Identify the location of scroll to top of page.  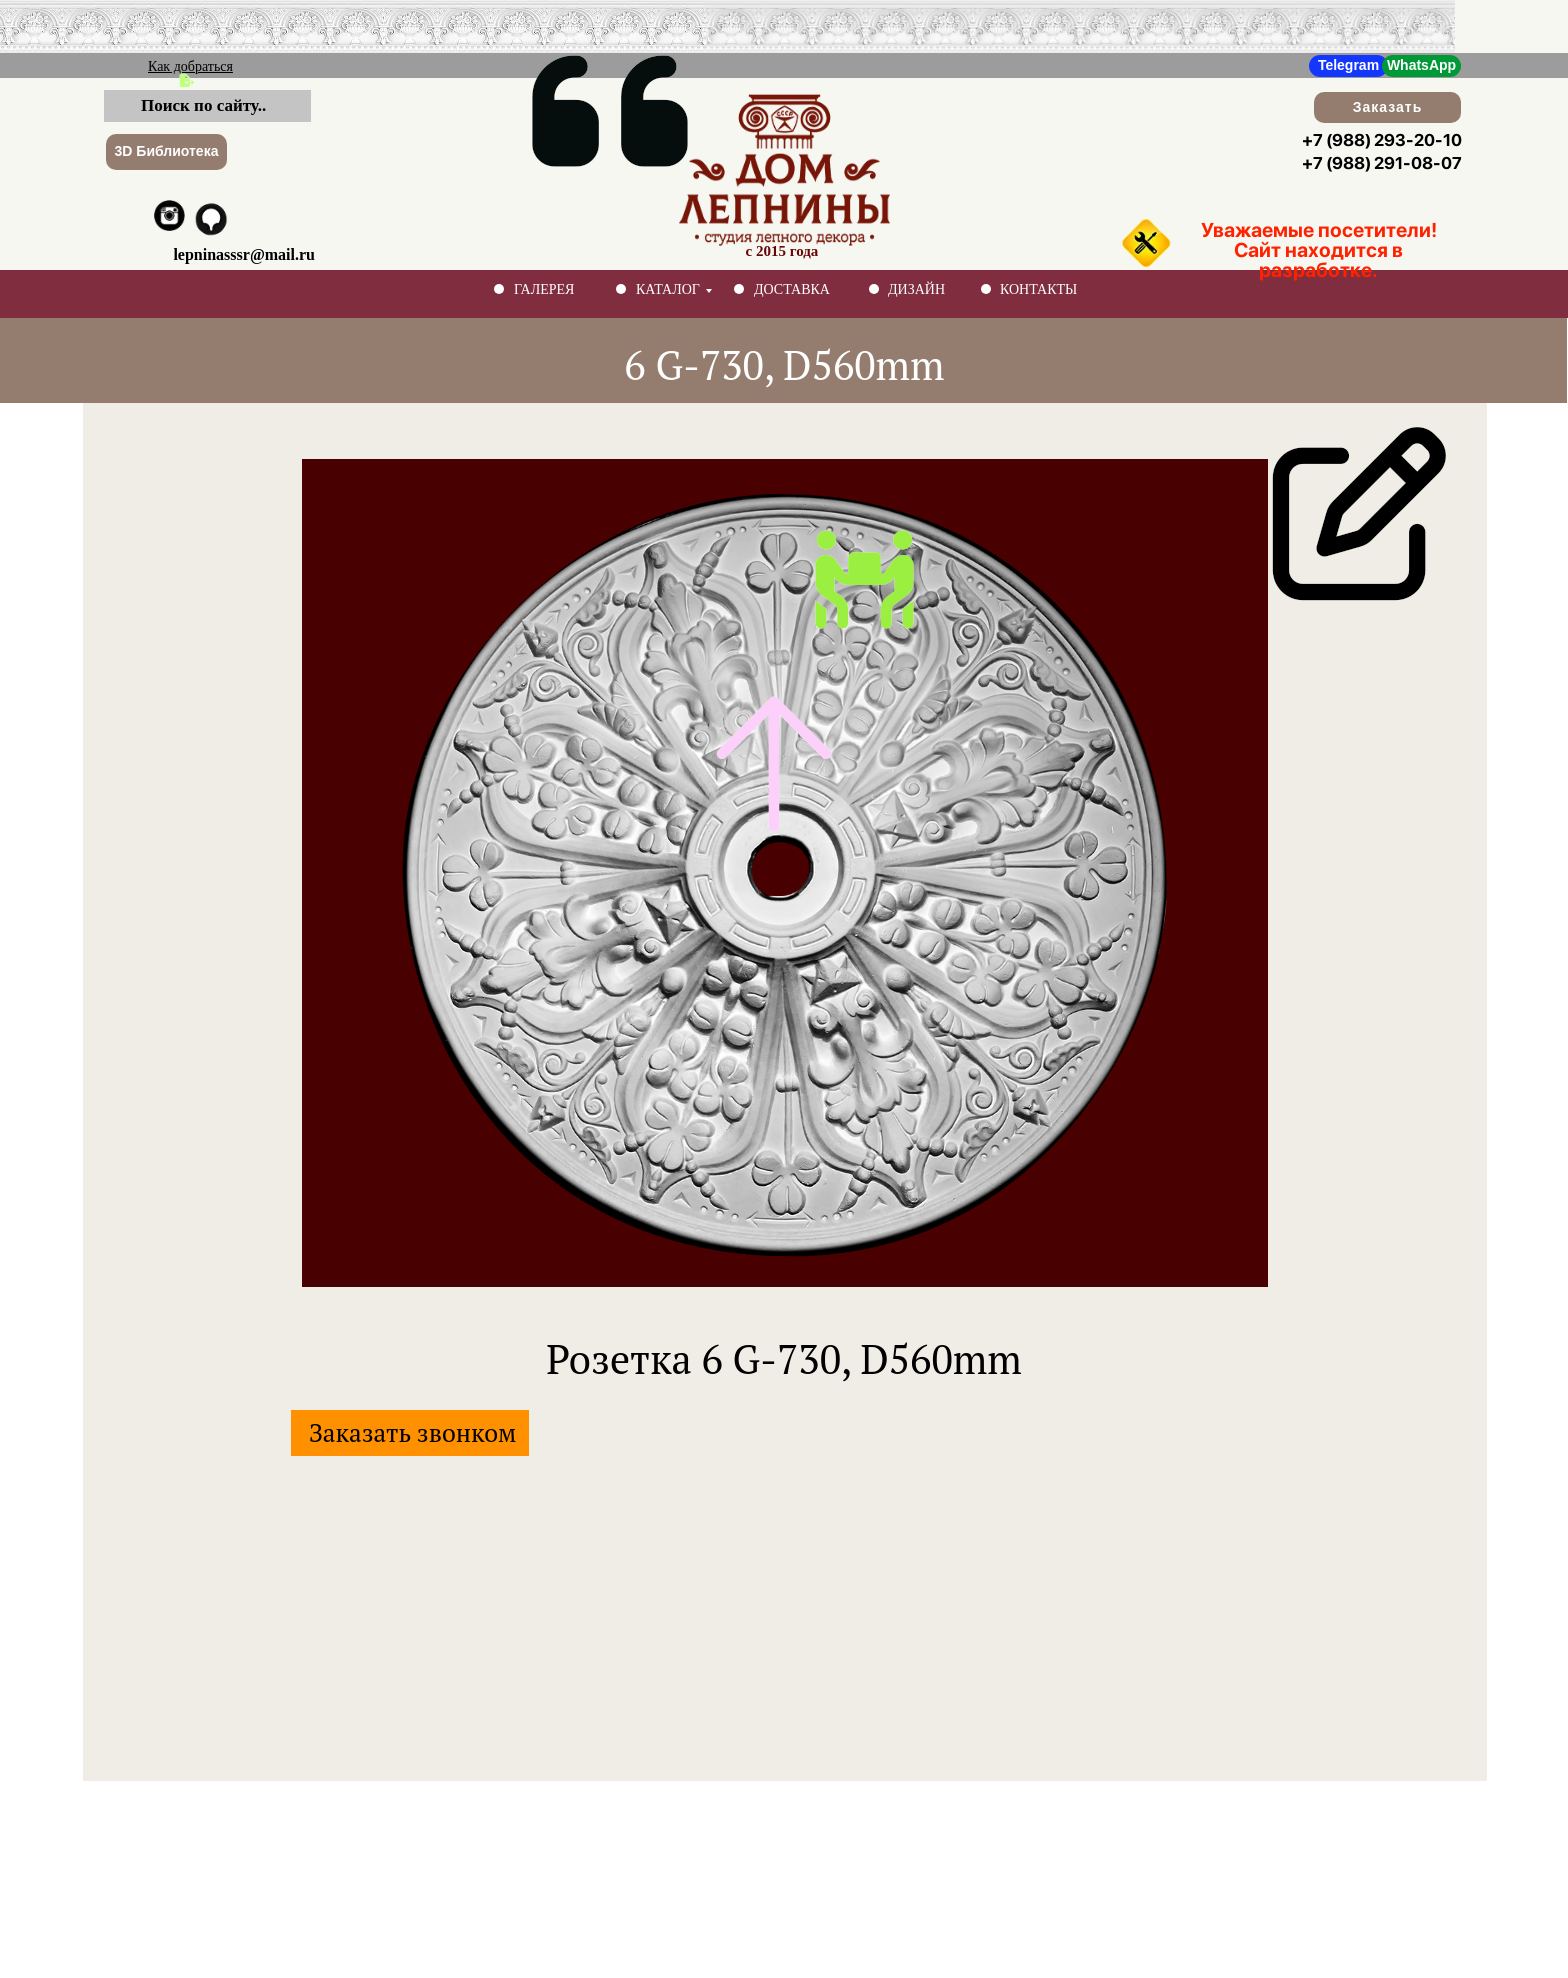
(774, 764).